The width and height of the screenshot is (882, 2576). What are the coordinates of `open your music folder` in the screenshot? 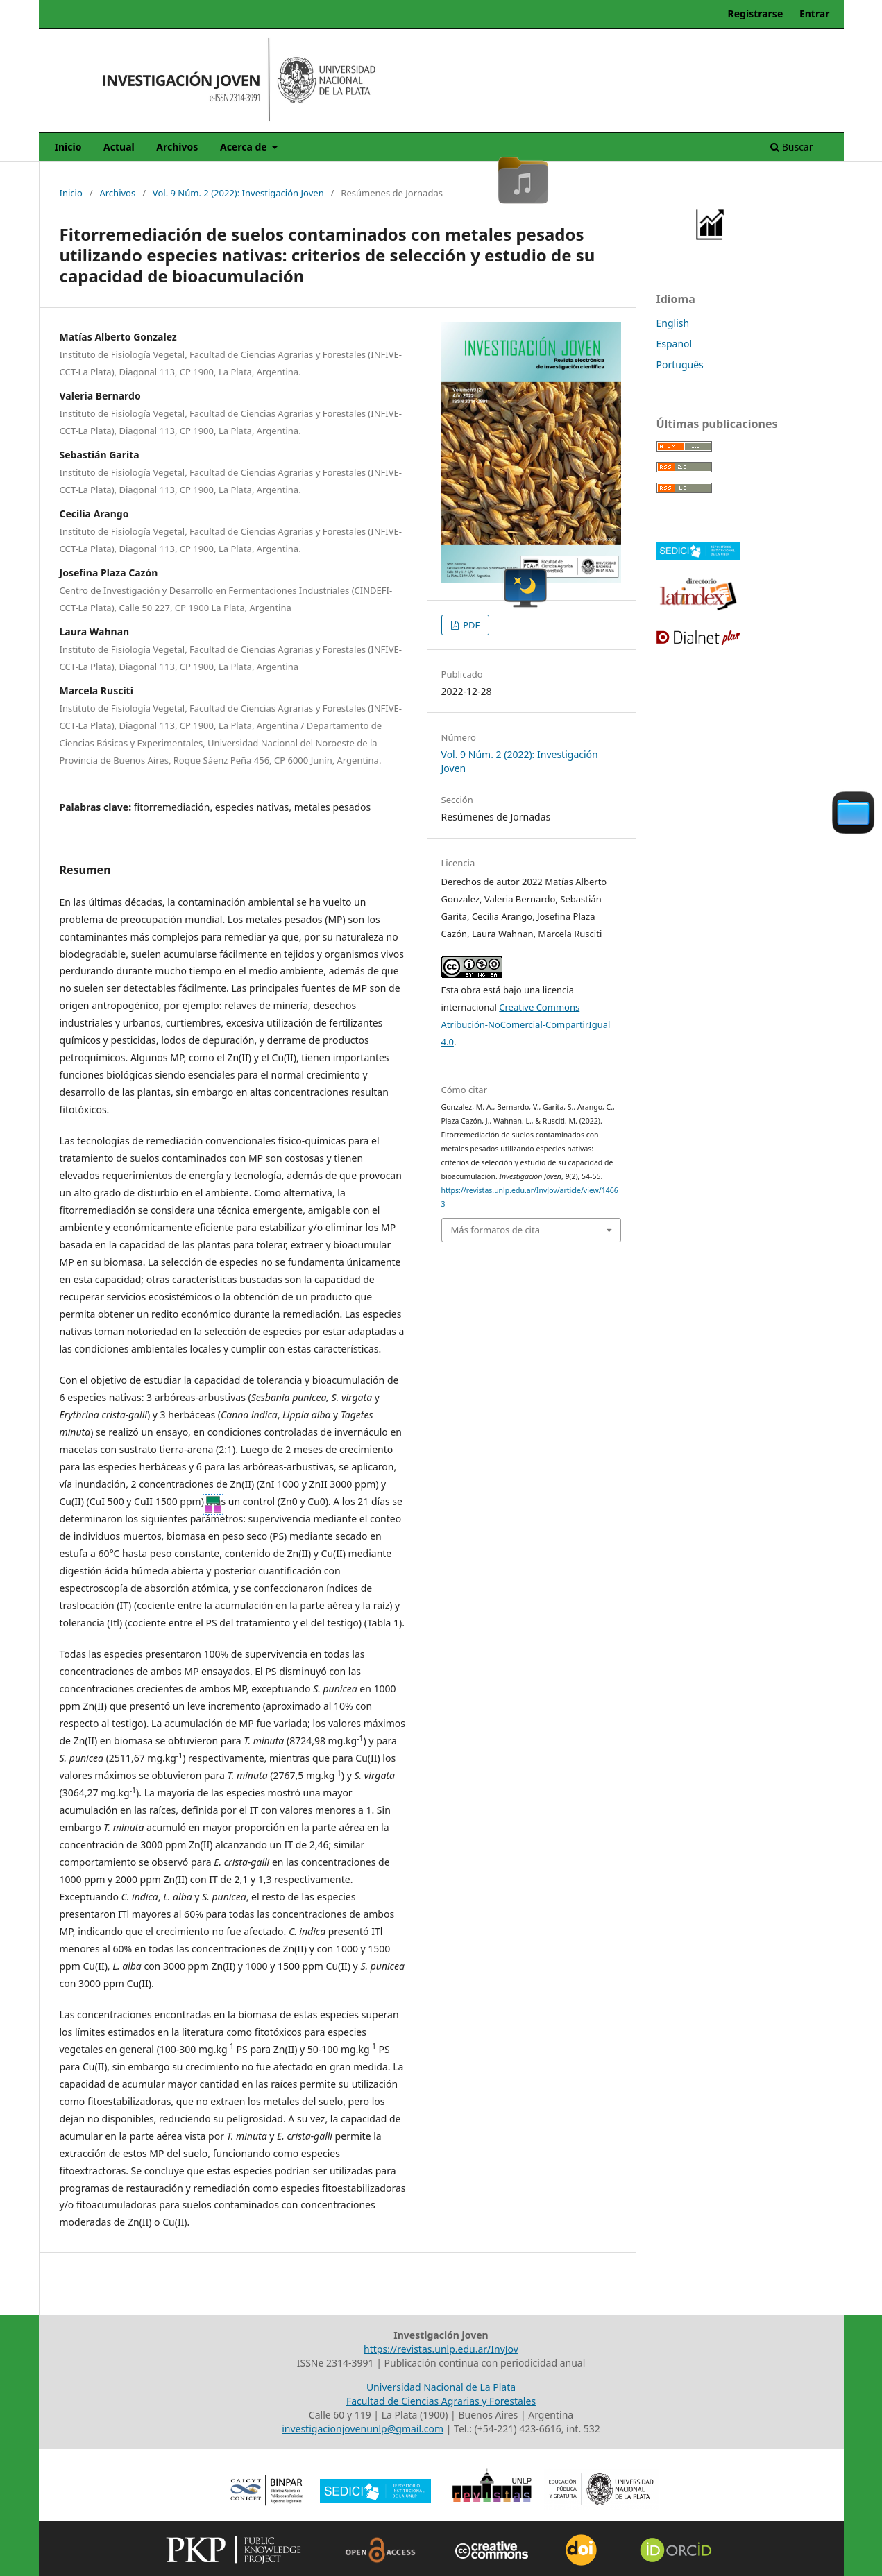 It's located at (523, 180).